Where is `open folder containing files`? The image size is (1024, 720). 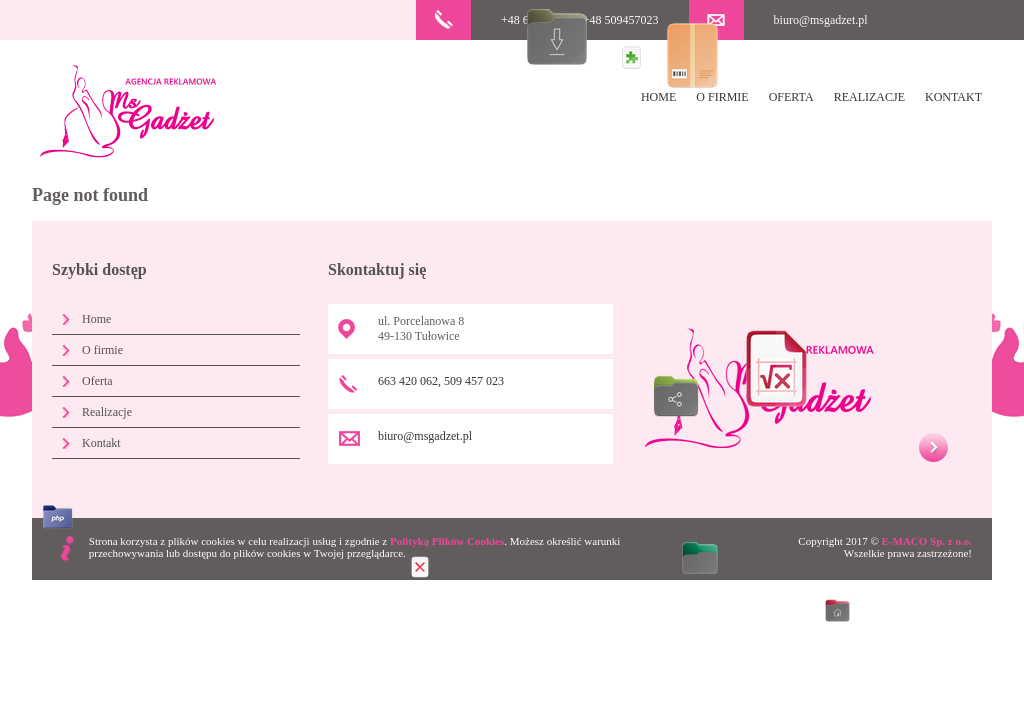
open folder containing files is located at coordinates (700, 558).